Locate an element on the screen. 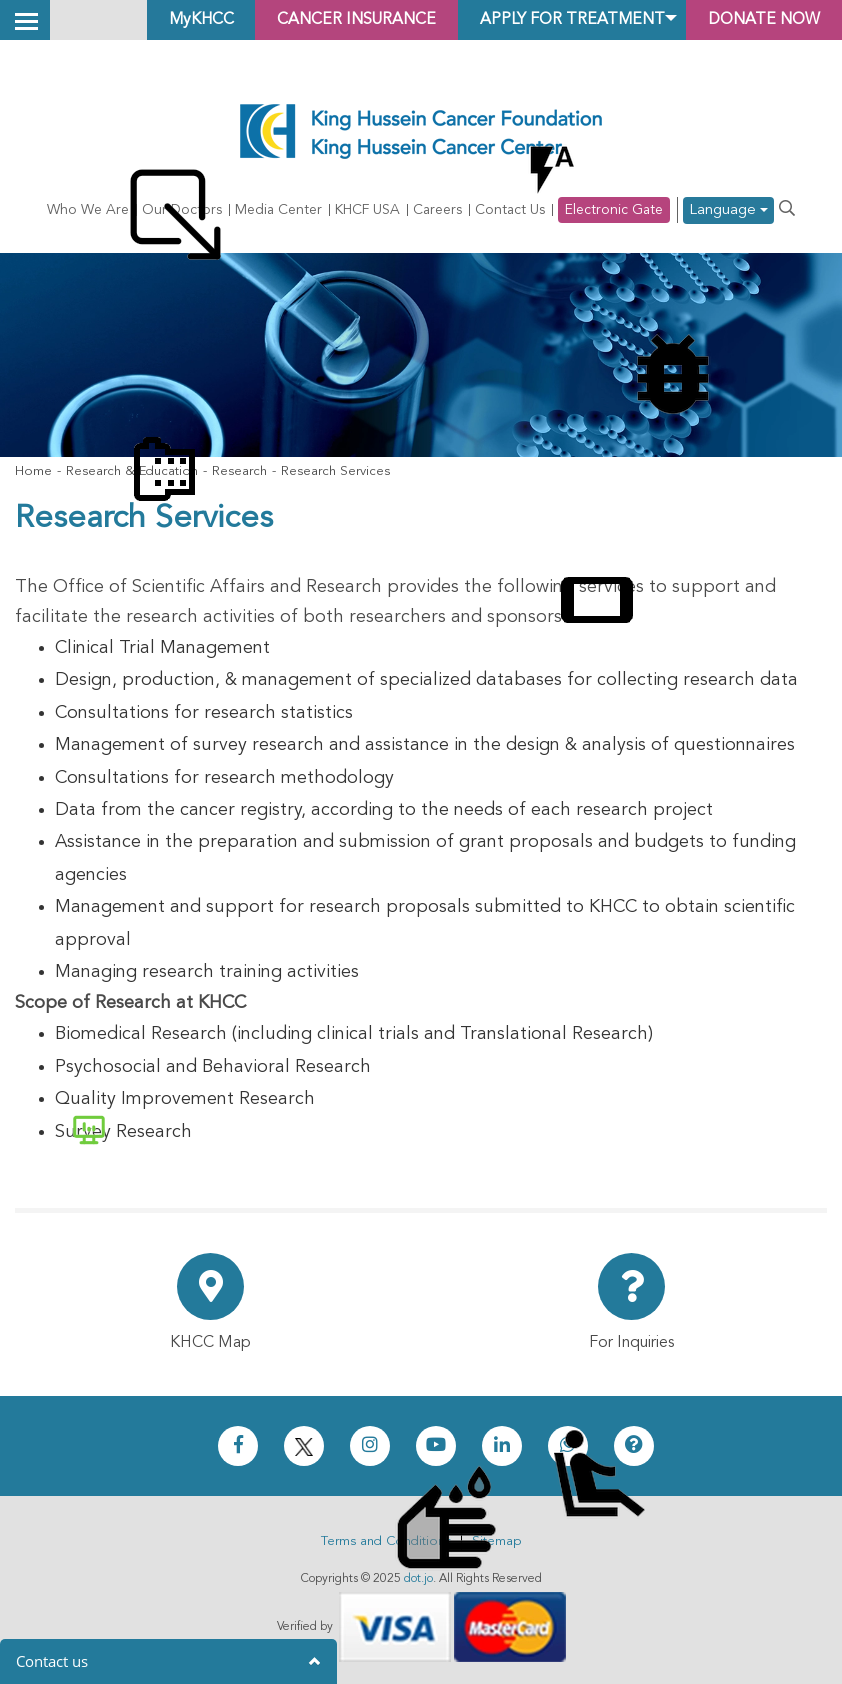 This screenshot has height=1684, width=842. report a bug or issue is located at coordinates (673, 374).